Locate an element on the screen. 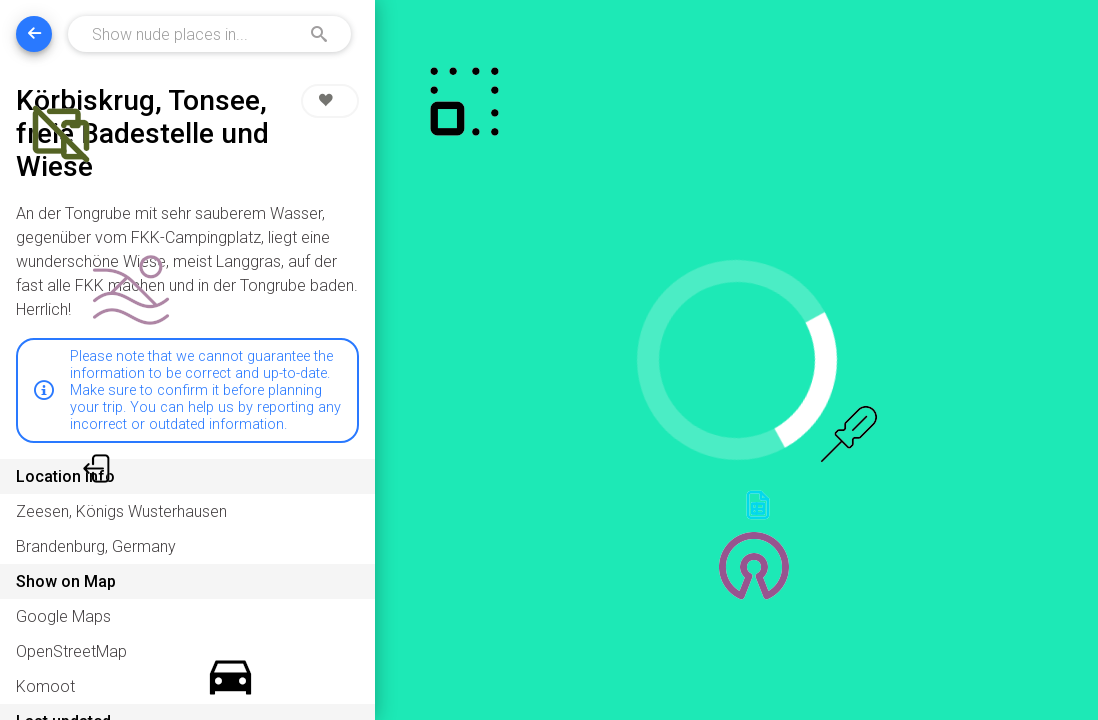  indicates open source software or project is located at coordinates (754, 567).